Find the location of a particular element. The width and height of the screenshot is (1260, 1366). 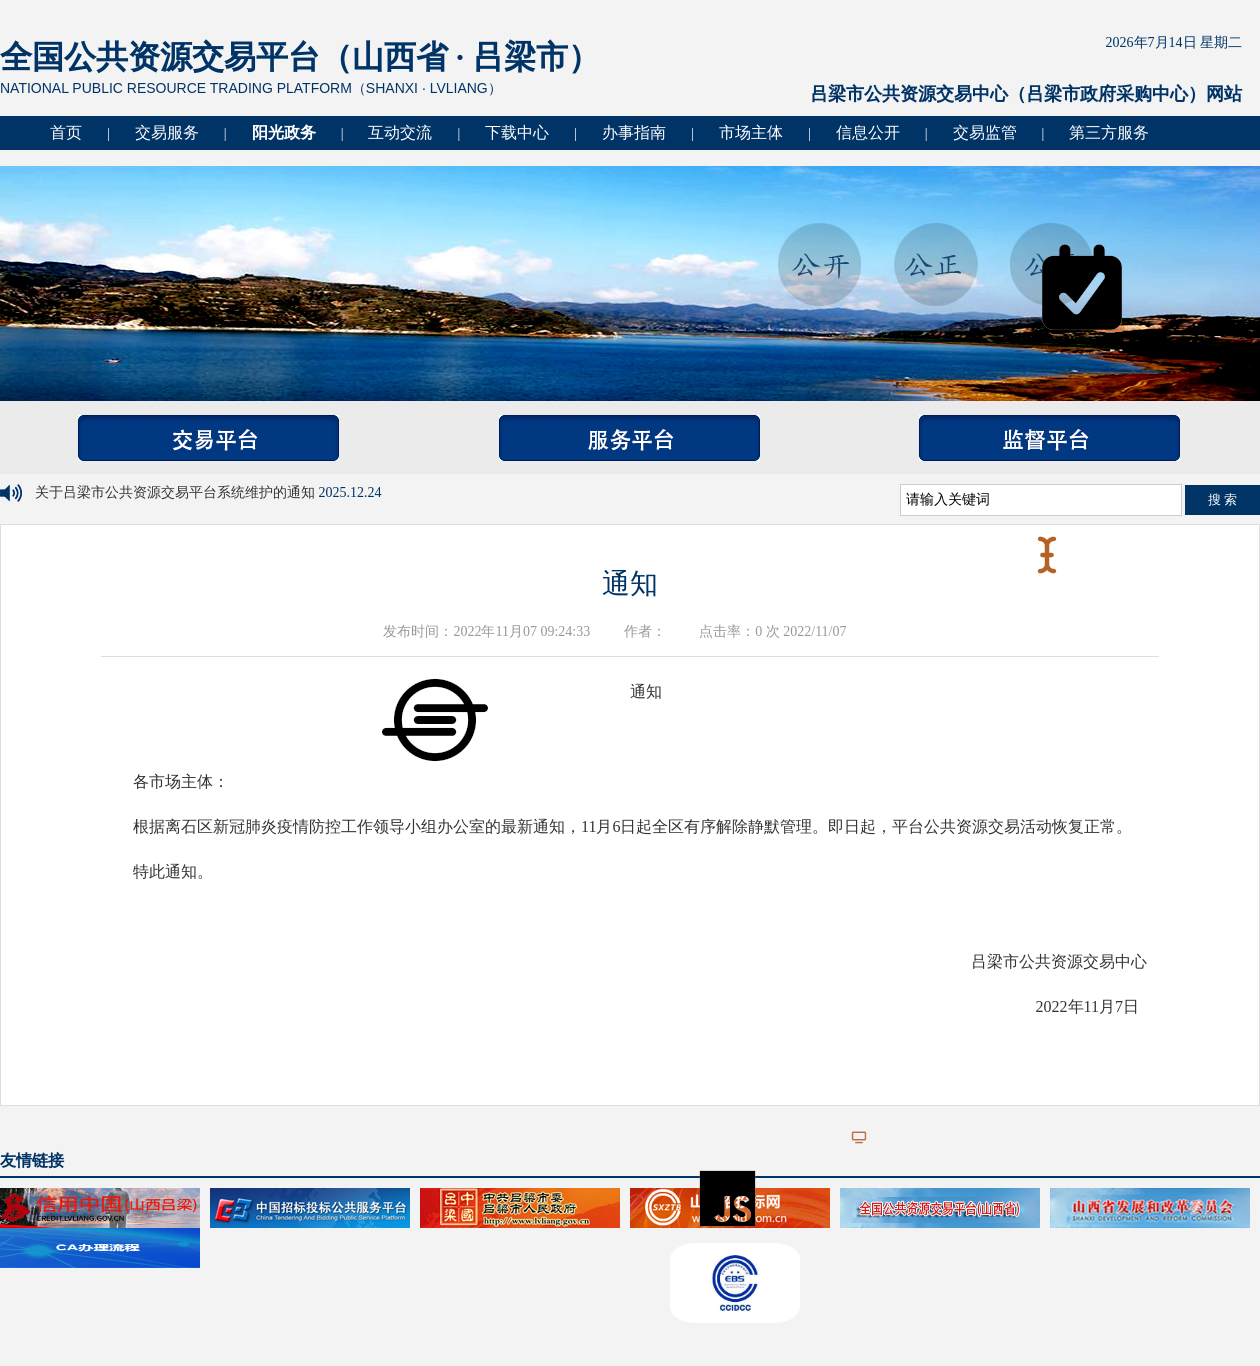

javascript programming language logo is located at coordinates (727, 1198).